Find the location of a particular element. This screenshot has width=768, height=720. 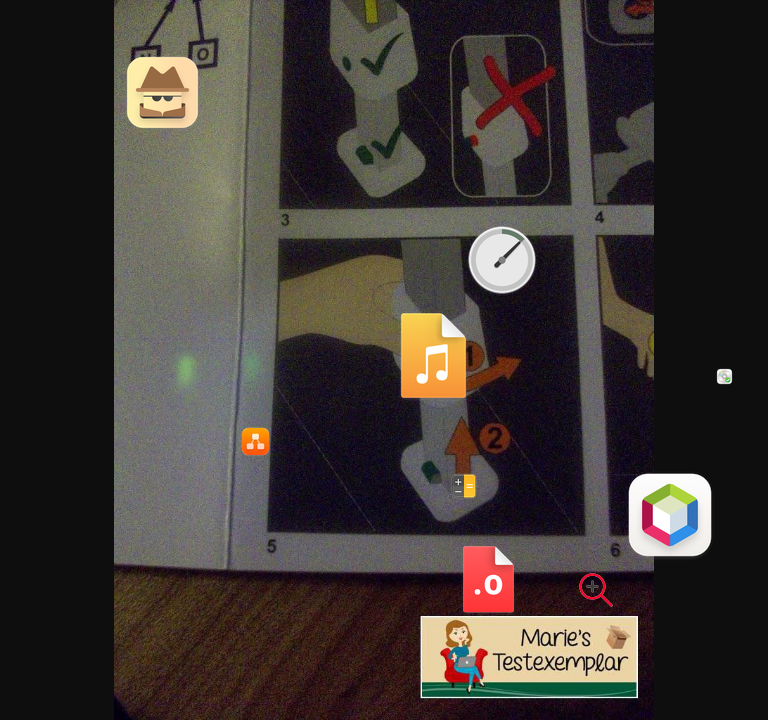

open d-spy application for debugging d-bus is located at coordinates (162, 92).